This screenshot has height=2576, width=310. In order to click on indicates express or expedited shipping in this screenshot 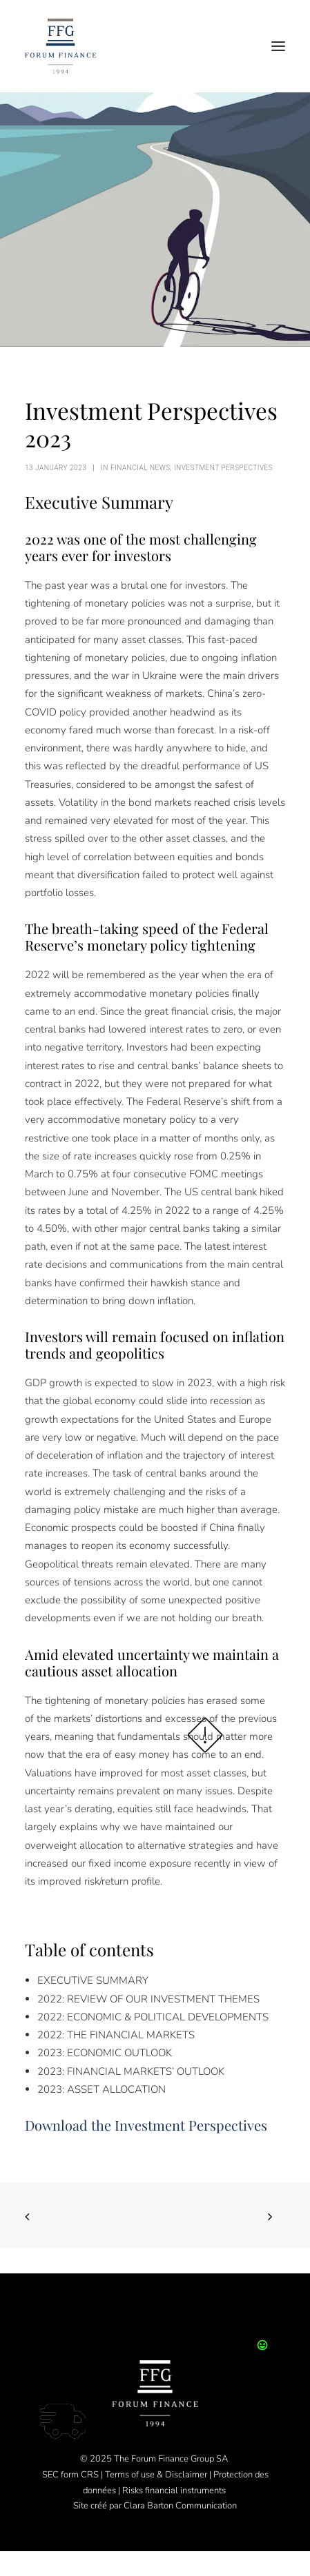, I will do `click(63, 2420)`.